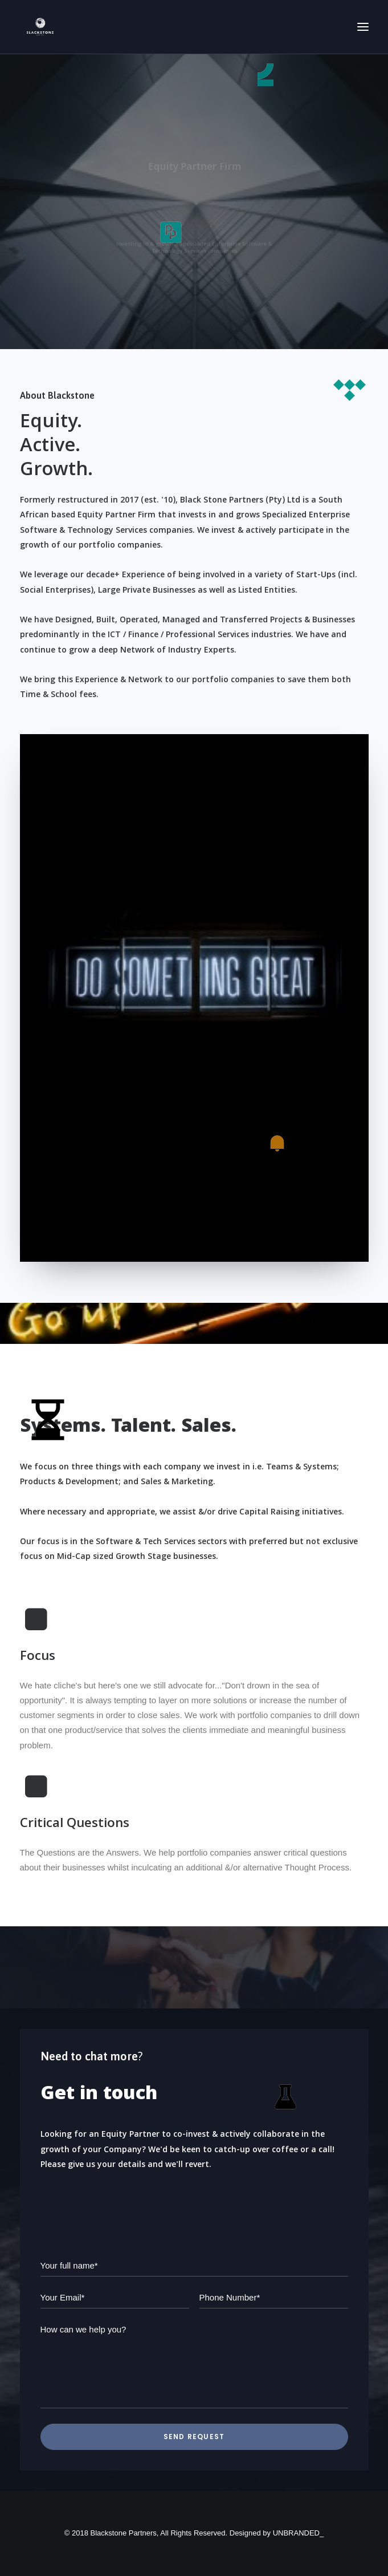 The height and width of the screenshot is (2576, 388). I want to click on view notifications, so click(277, 1143).